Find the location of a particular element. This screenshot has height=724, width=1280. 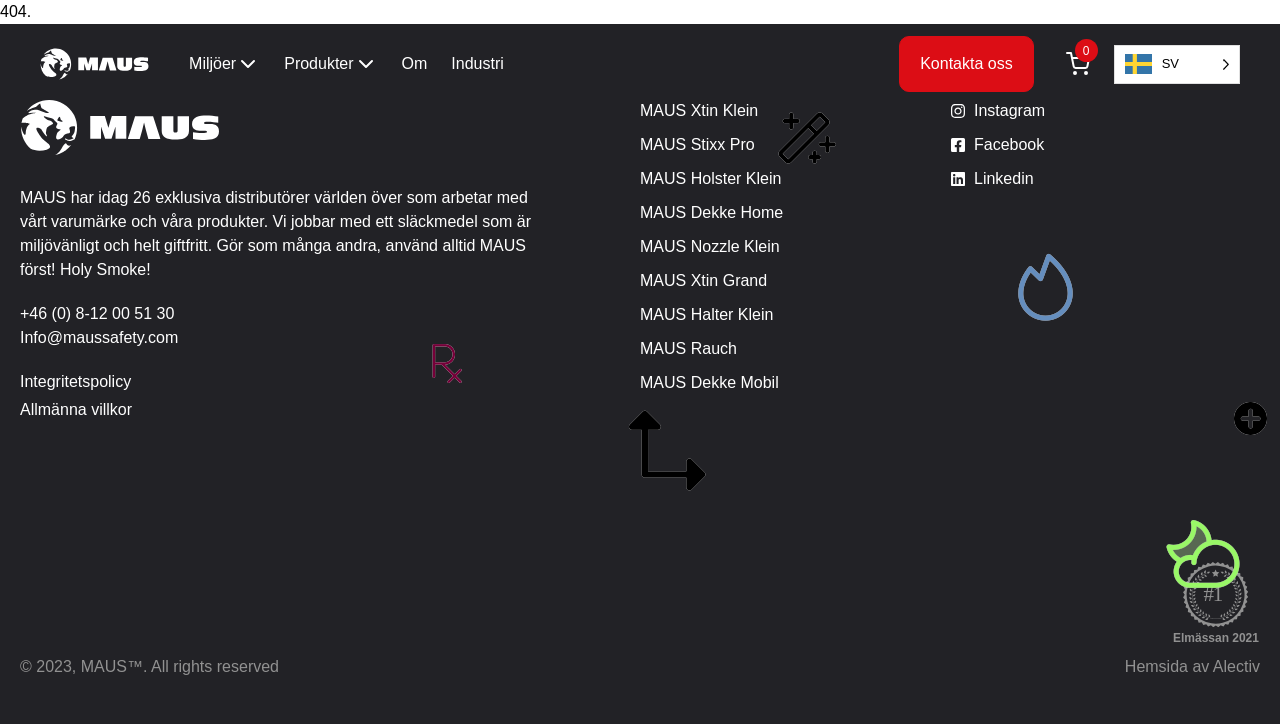

apply auto-enhance or smart adjustments is located at coordinates (804, 138).